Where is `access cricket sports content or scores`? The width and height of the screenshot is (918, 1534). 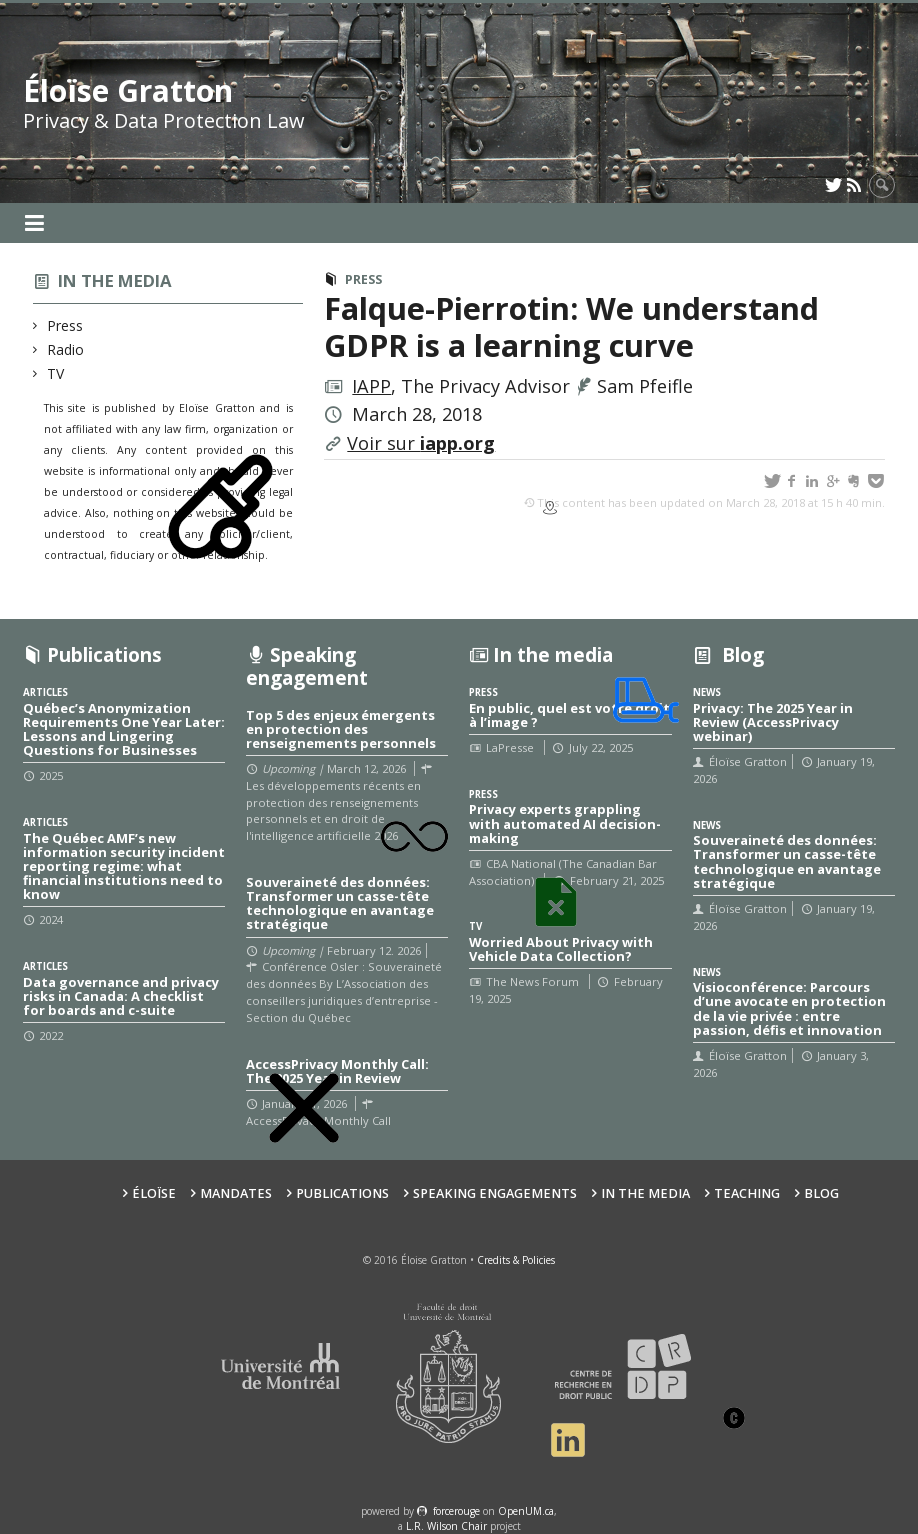
access cricket sports content or scores is located at coordinates (220, 506).